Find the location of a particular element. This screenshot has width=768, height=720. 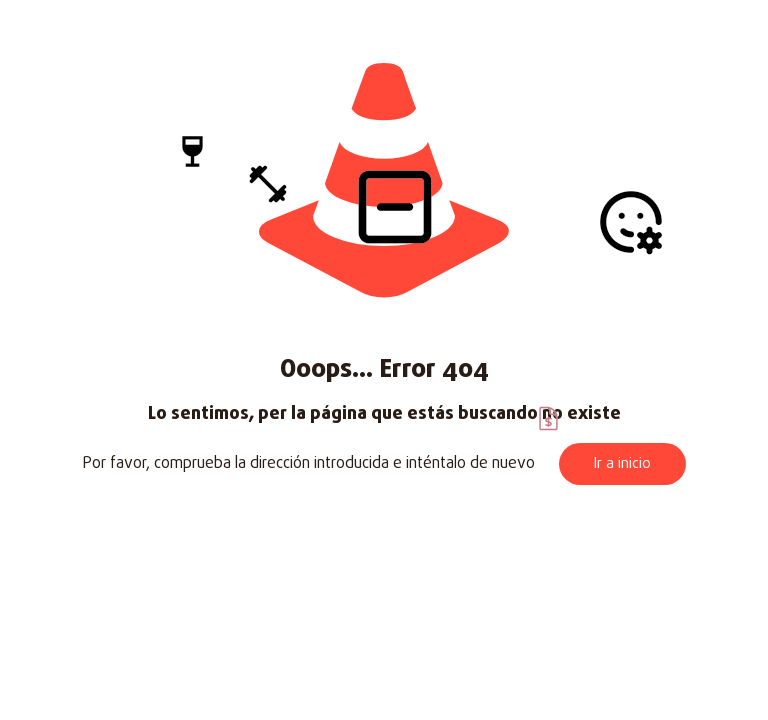

customize emoji or reaction settings is located at coordinates (631, 222).